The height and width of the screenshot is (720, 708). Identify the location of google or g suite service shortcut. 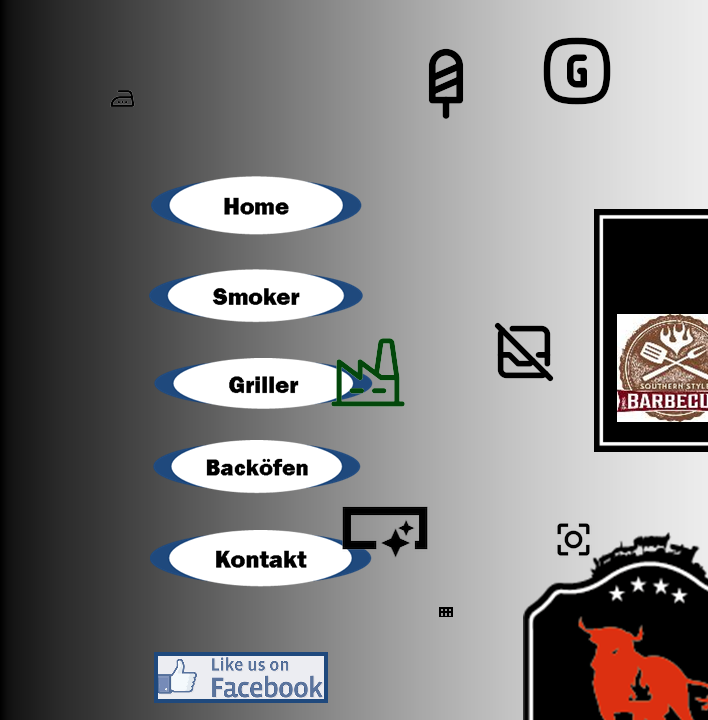
(577, 71).